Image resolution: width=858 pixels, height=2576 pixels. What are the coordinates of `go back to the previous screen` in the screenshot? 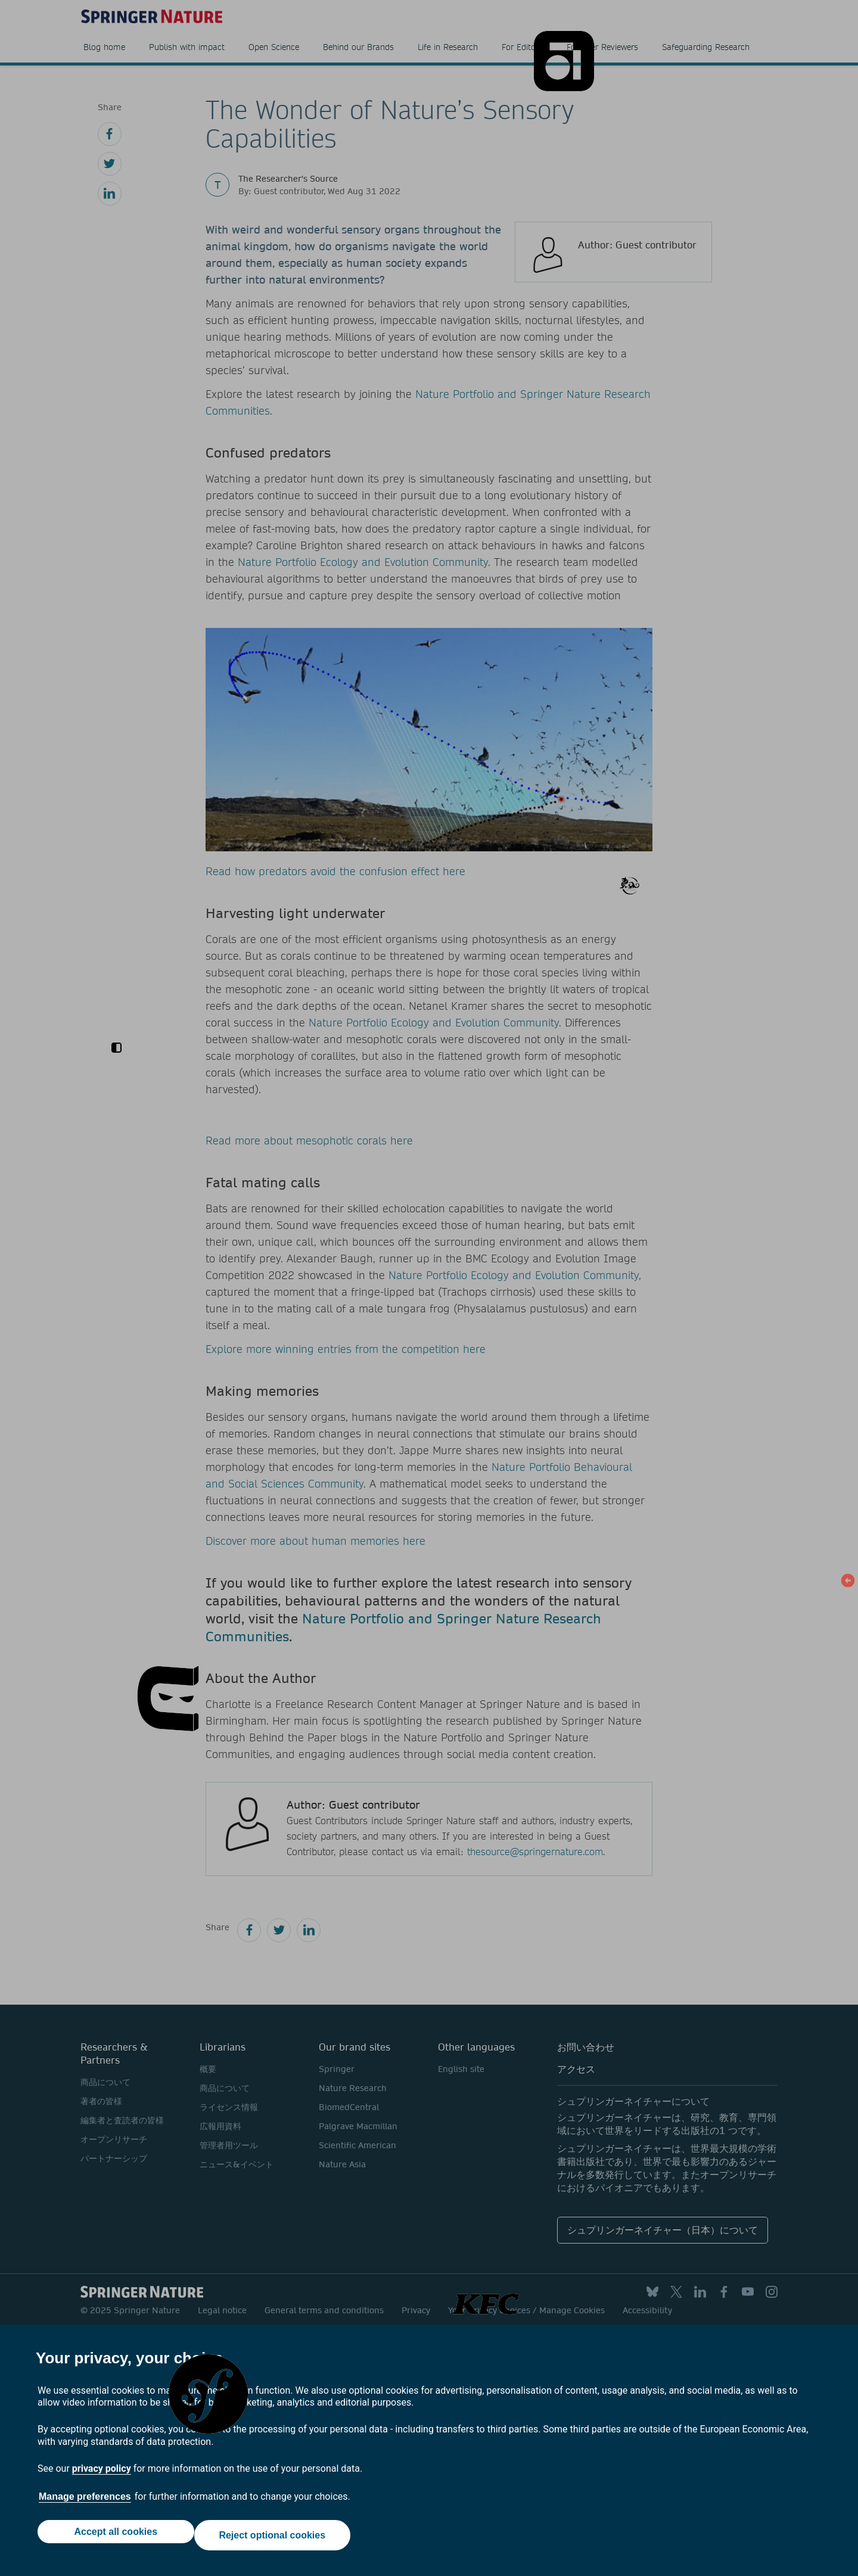 It's located at (848, 1581).